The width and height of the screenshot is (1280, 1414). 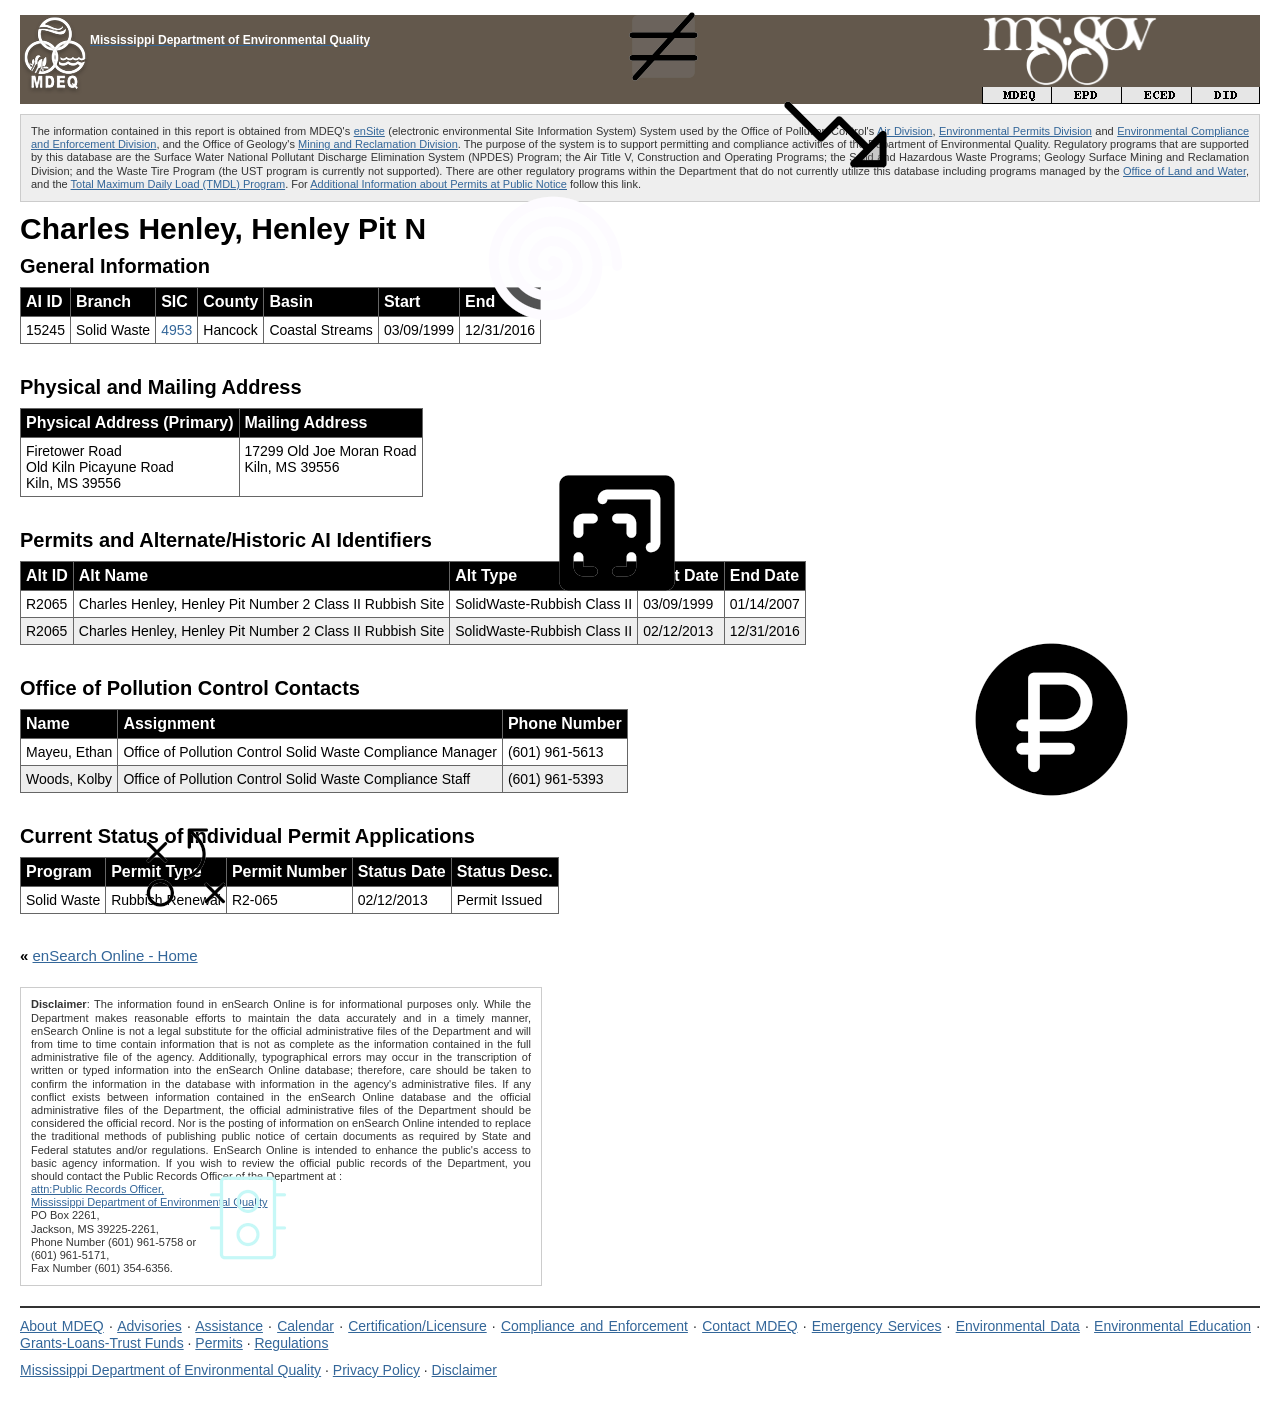 I want to click on indicates a downward trend or decline in data, so click(x=835, y=134).